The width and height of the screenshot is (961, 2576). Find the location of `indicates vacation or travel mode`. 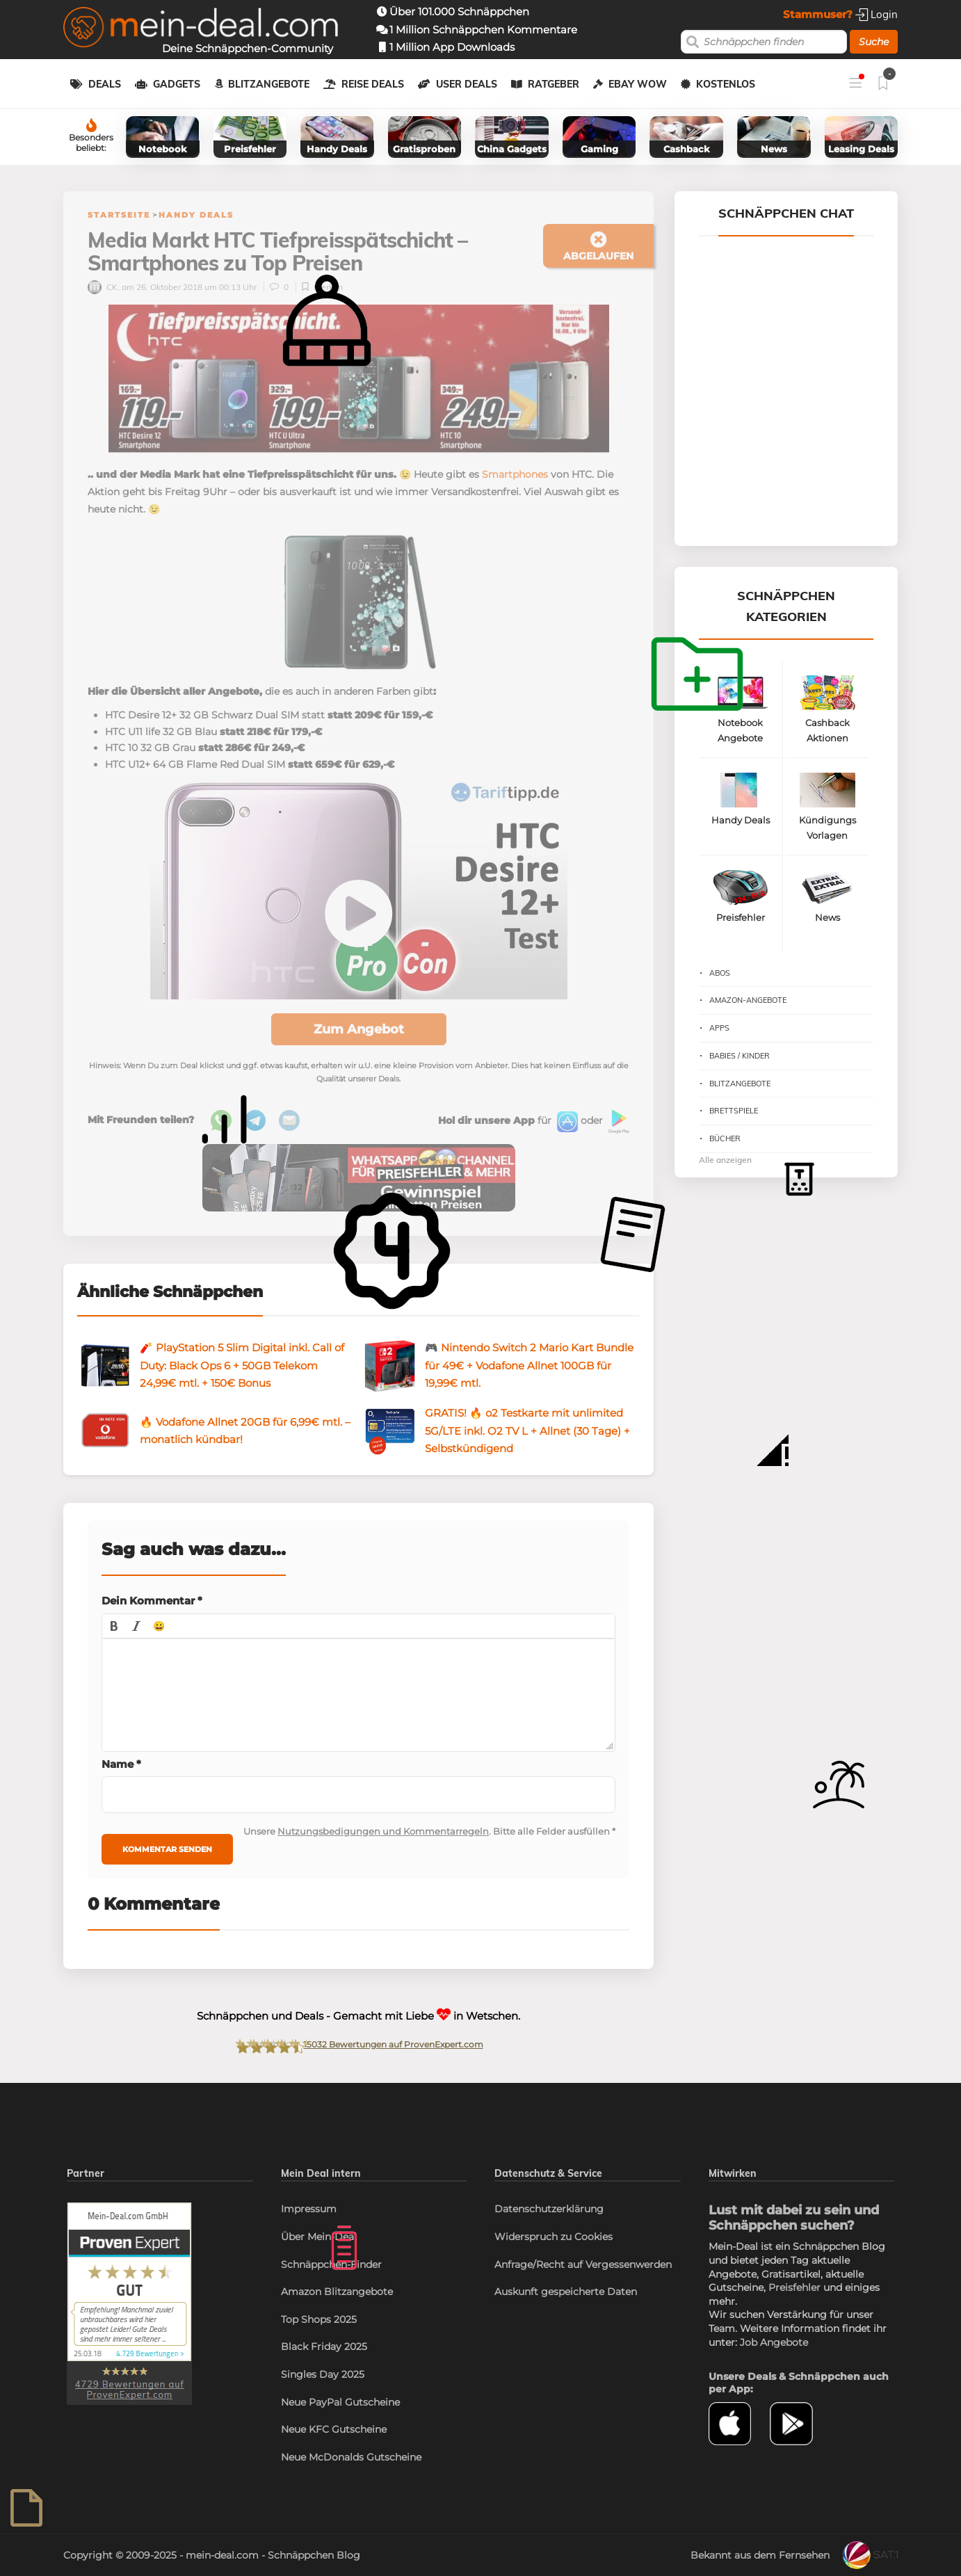

indicates vacation or travel mode is located at coordinates (839, 1785).